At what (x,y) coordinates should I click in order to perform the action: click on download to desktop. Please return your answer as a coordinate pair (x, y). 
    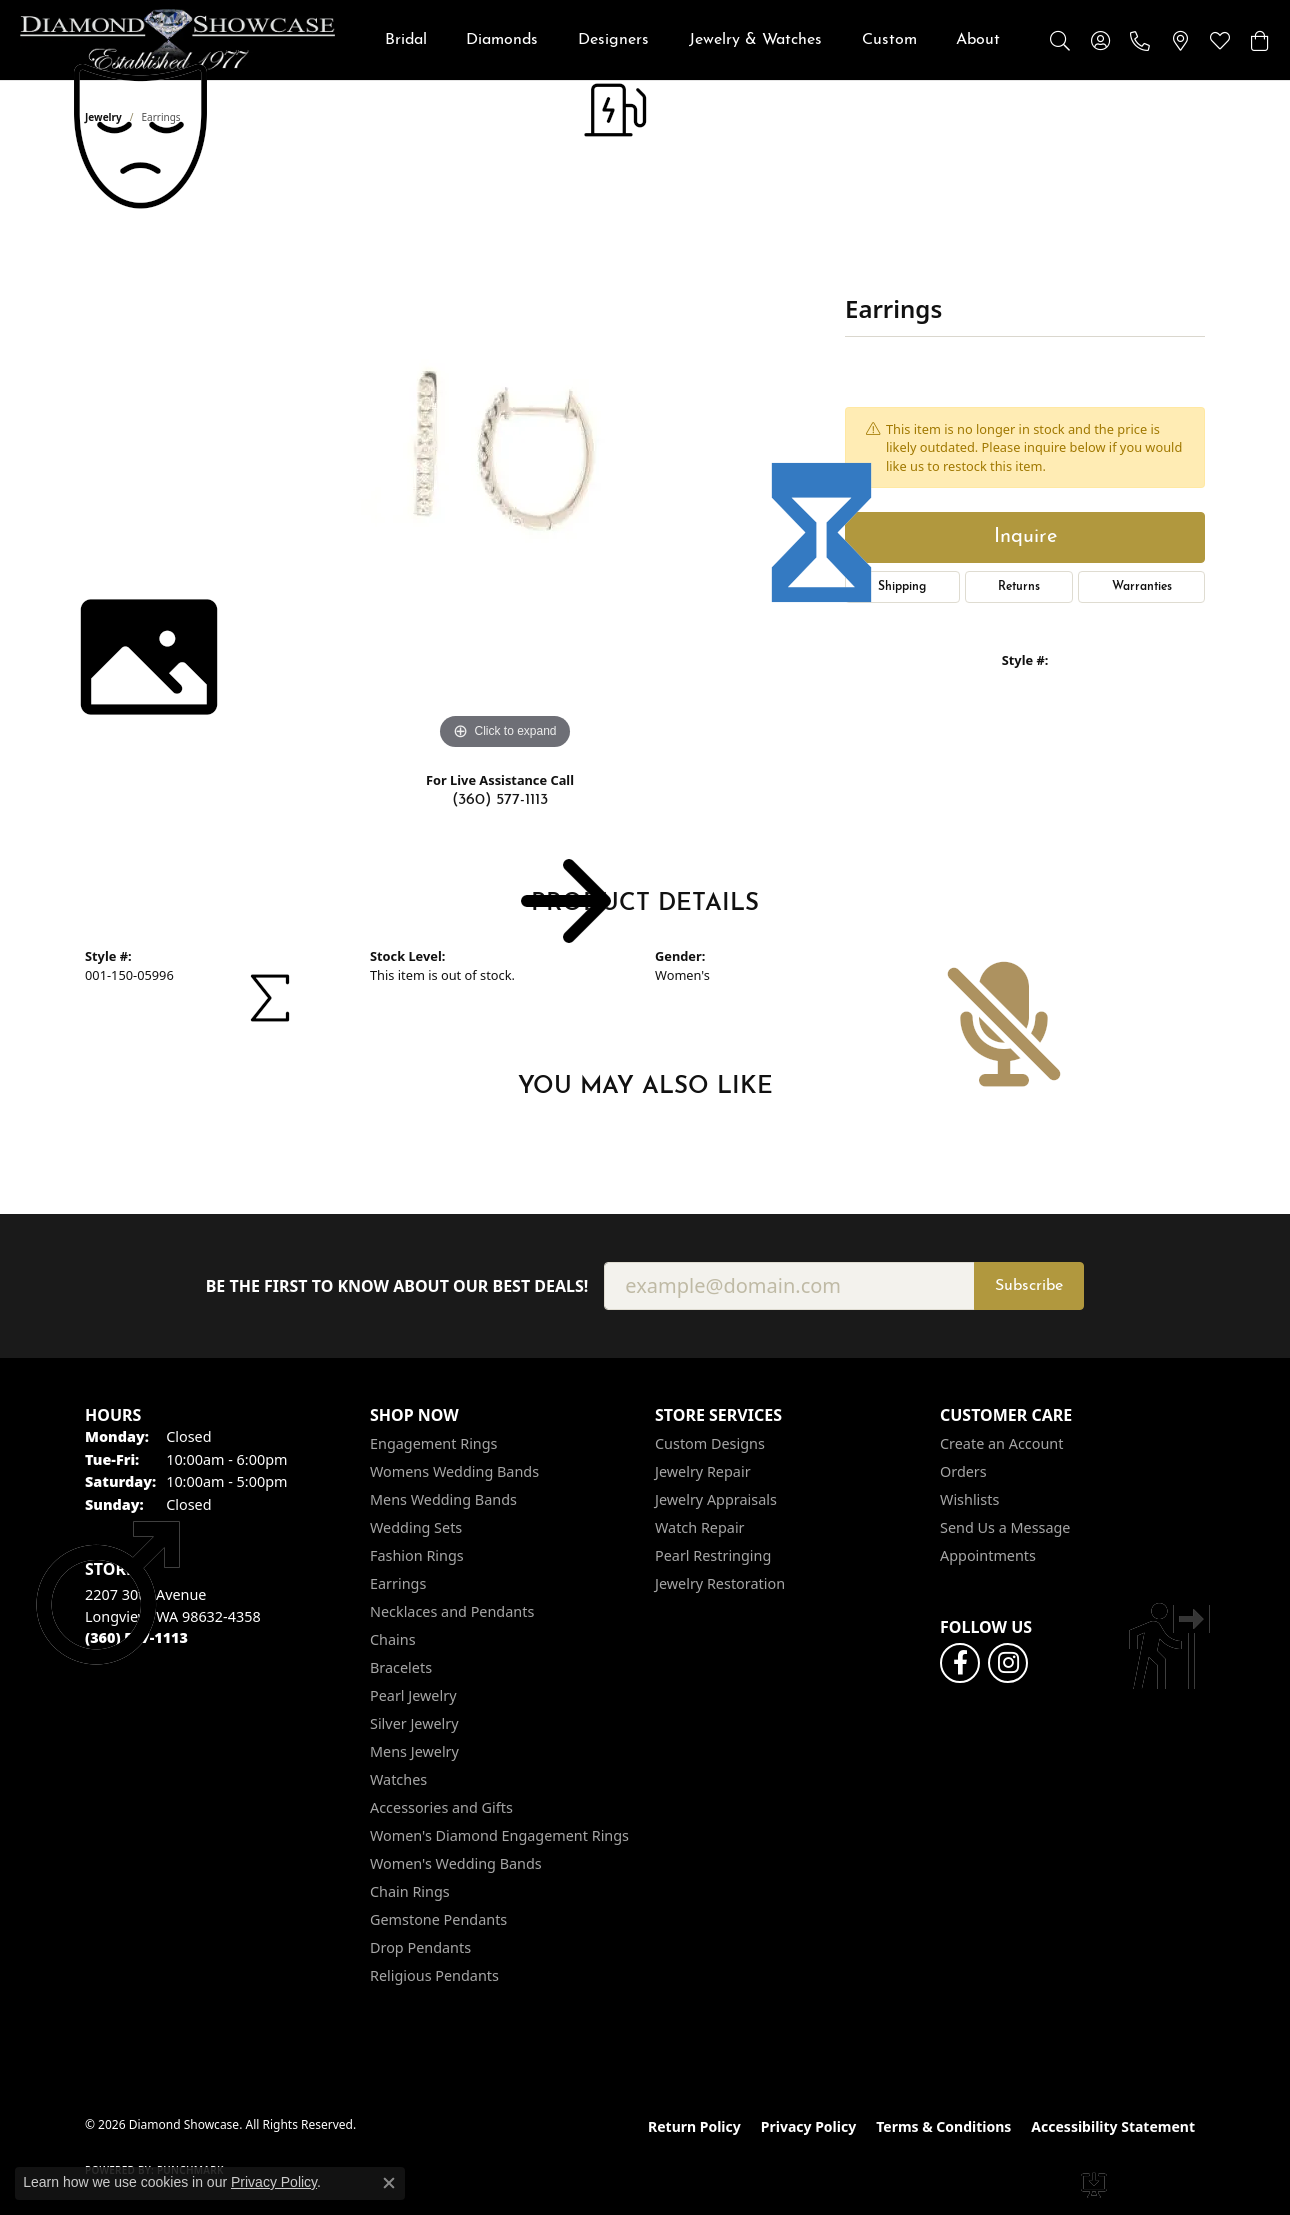
    Looking at the image, I should click on (1094, 2185).